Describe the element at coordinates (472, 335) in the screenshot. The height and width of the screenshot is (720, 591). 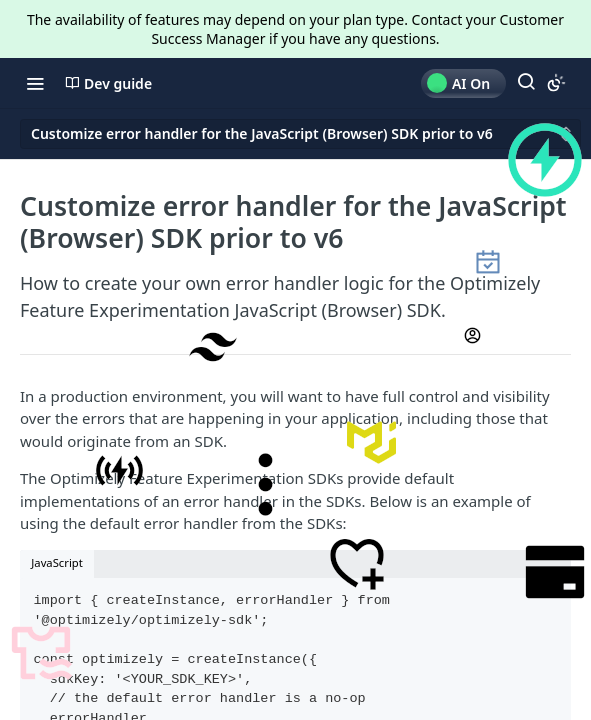
I see `access your account or profile settings` at that location.